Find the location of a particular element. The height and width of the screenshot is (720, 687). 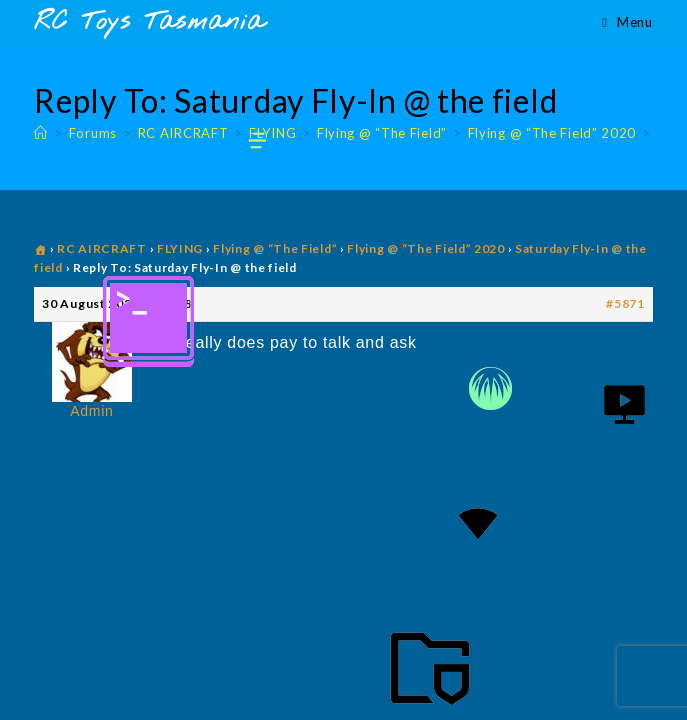

access protected or secure files is located at coordinates (430, 668).